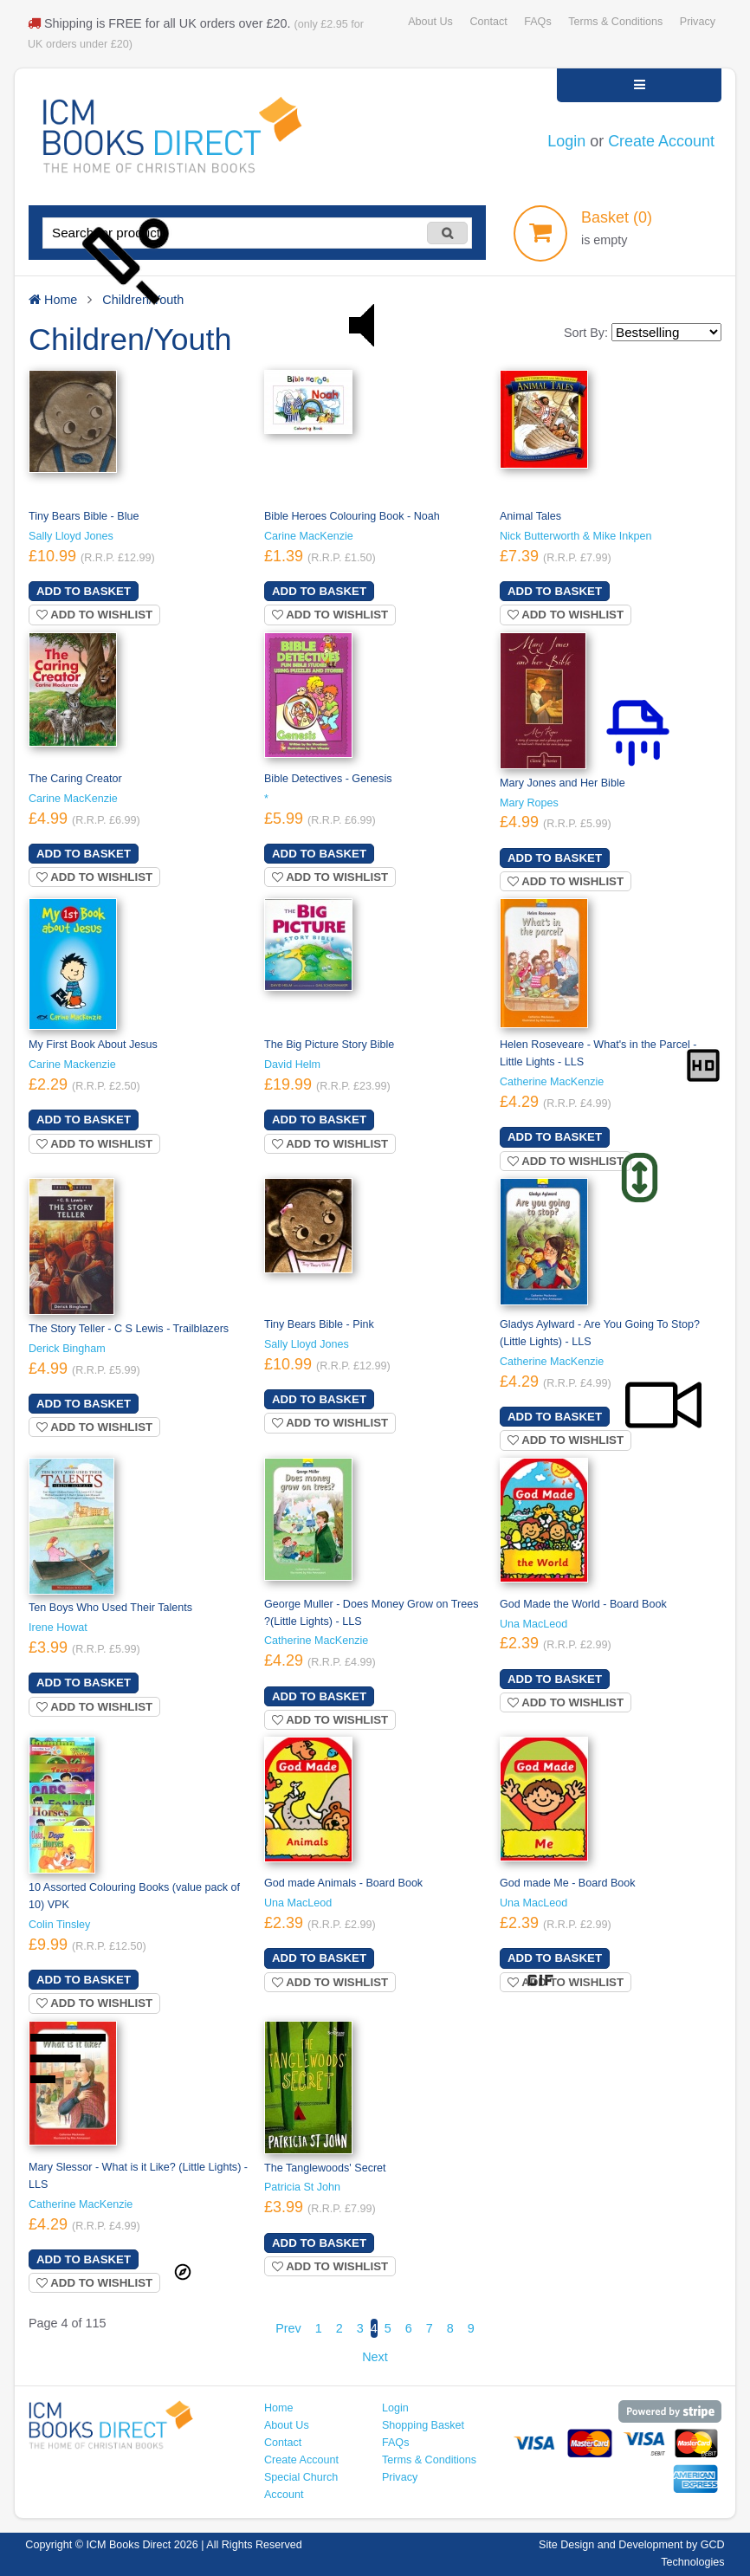 This screenshot has width=750, height=2576. I want to click on open navigation or directions, so click(183, 2272).